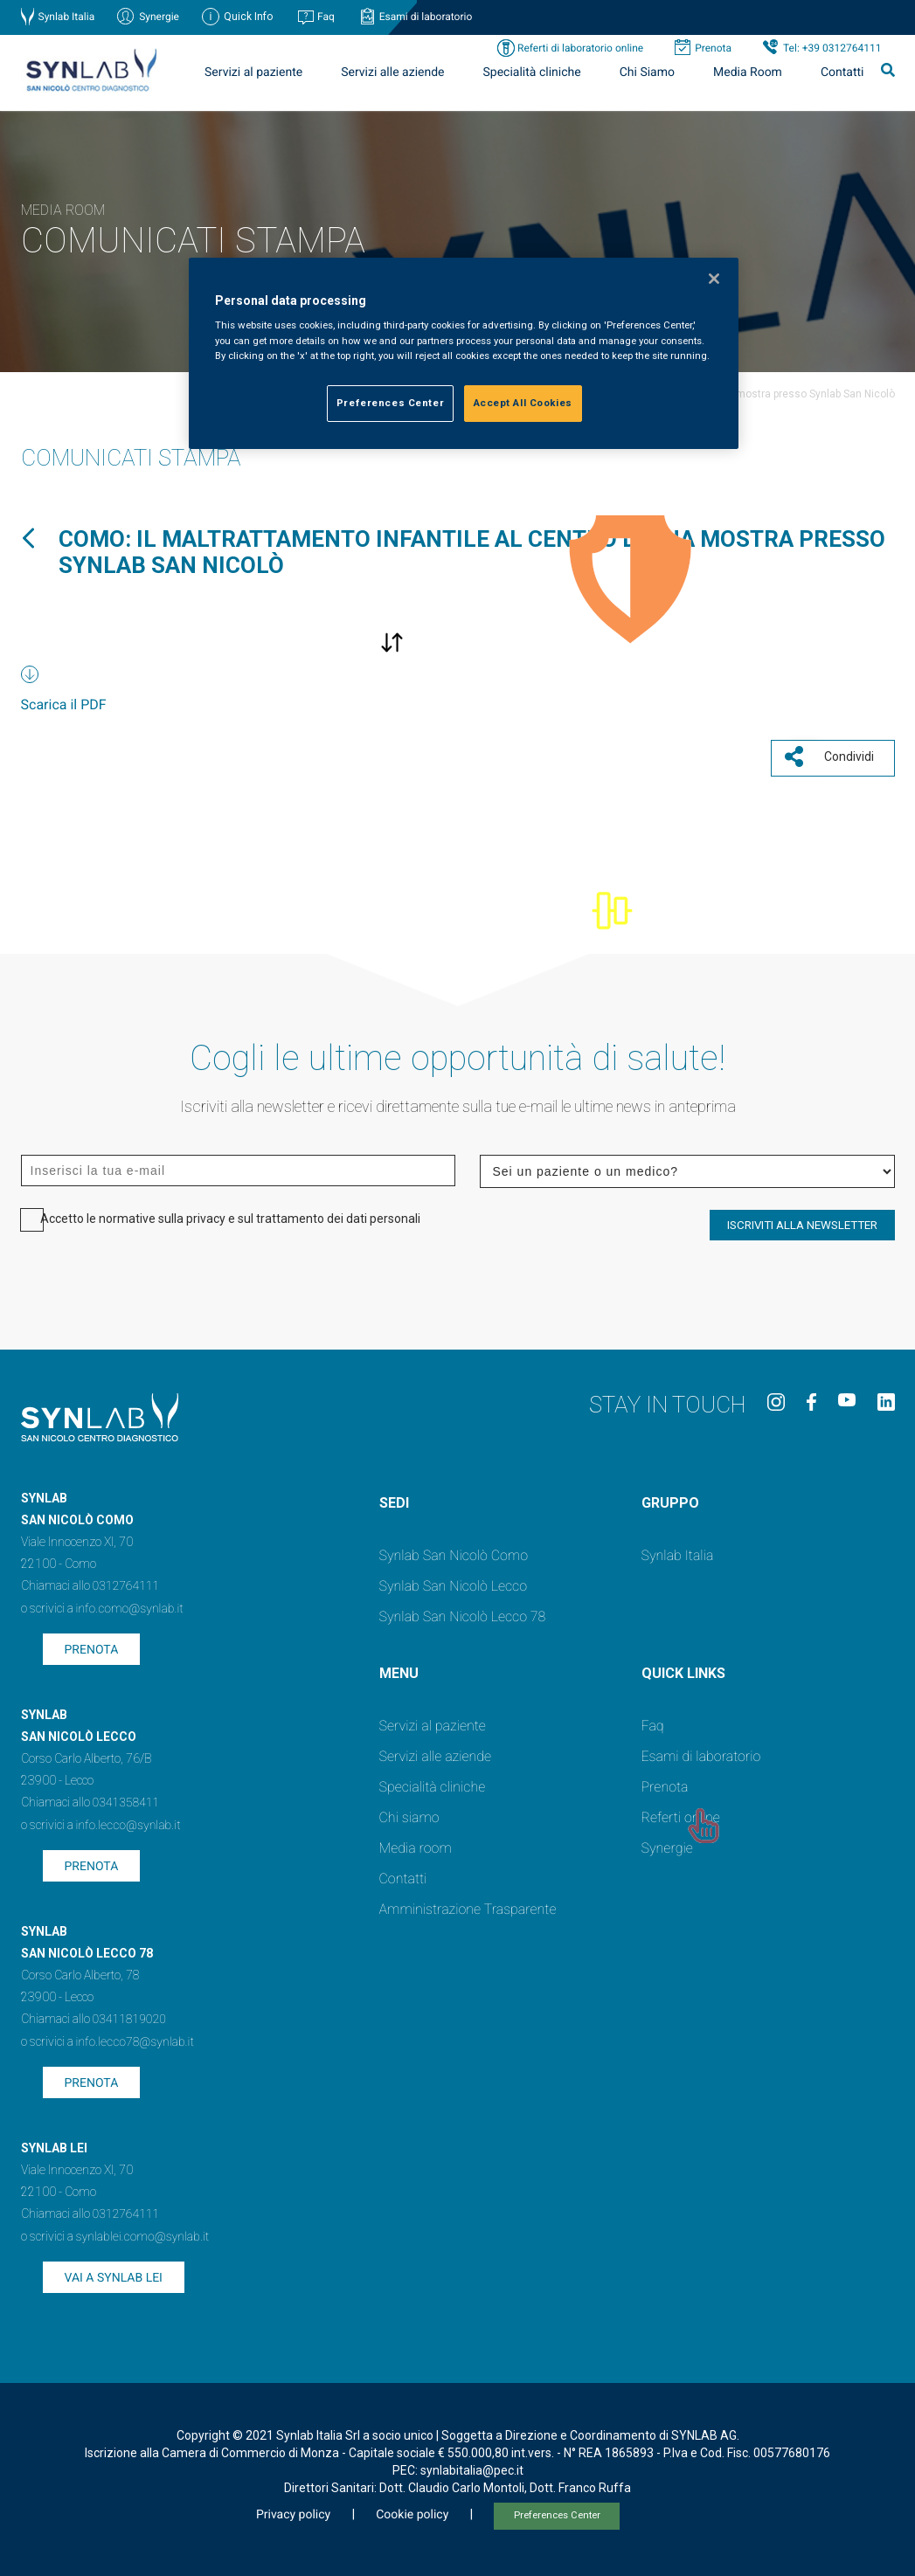 This screenshot has height=2576, width=915. Describe the element at coordinates (392, 642) in the screenshot. I see `sort items in ascending or descending order` at that location.